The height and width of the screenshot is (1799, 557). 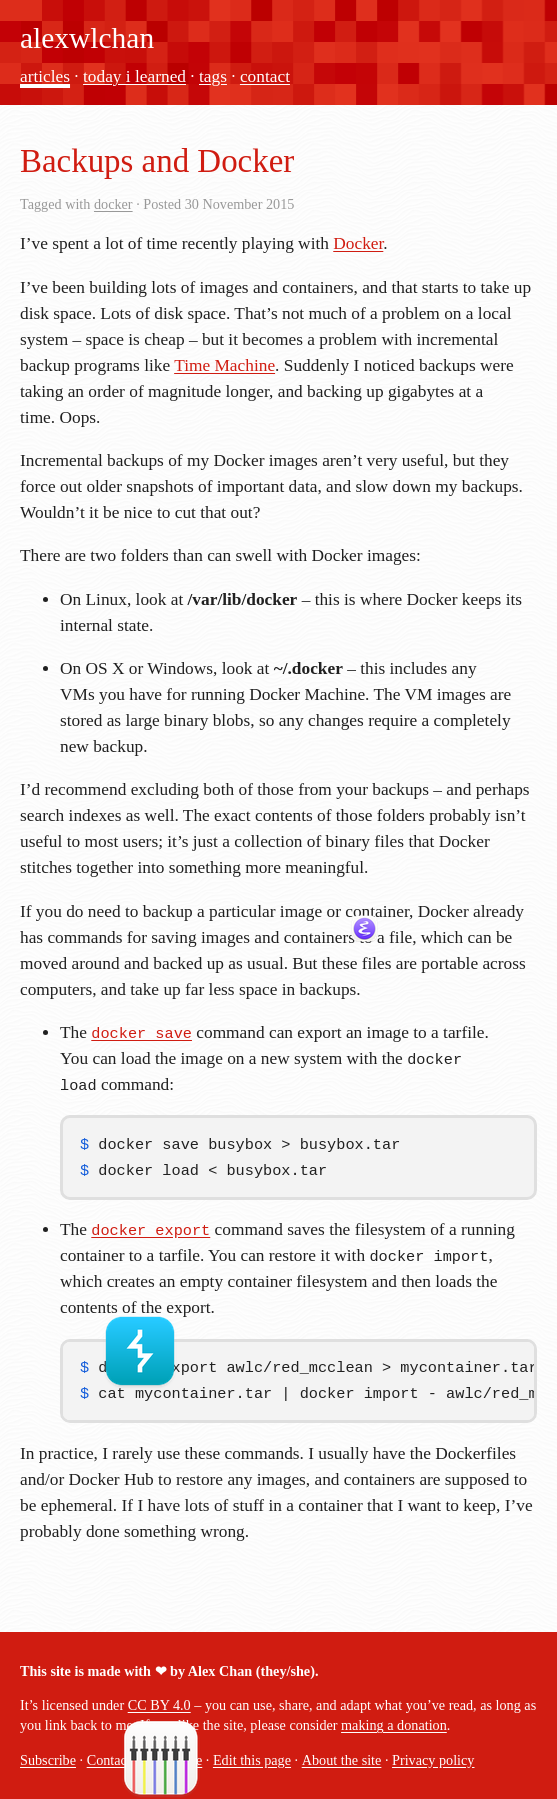 What do you see at coordinates (364, 928) in the screenshot?
I see `open emacs text editor` at bounding box center [364, 928].